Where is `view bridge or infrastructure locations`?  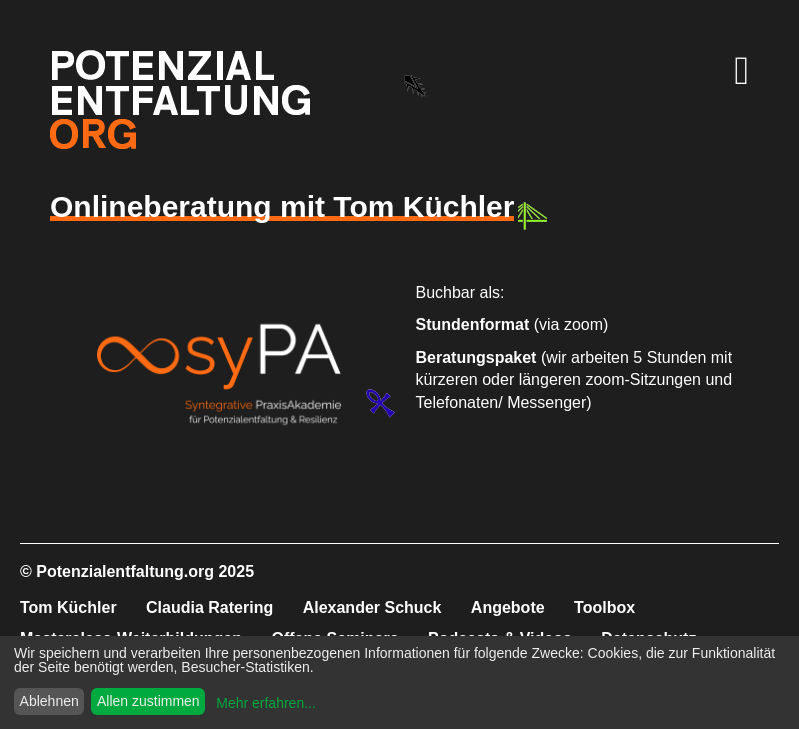
view bridge or infrastructure locations is located at coordinates (532, 215).